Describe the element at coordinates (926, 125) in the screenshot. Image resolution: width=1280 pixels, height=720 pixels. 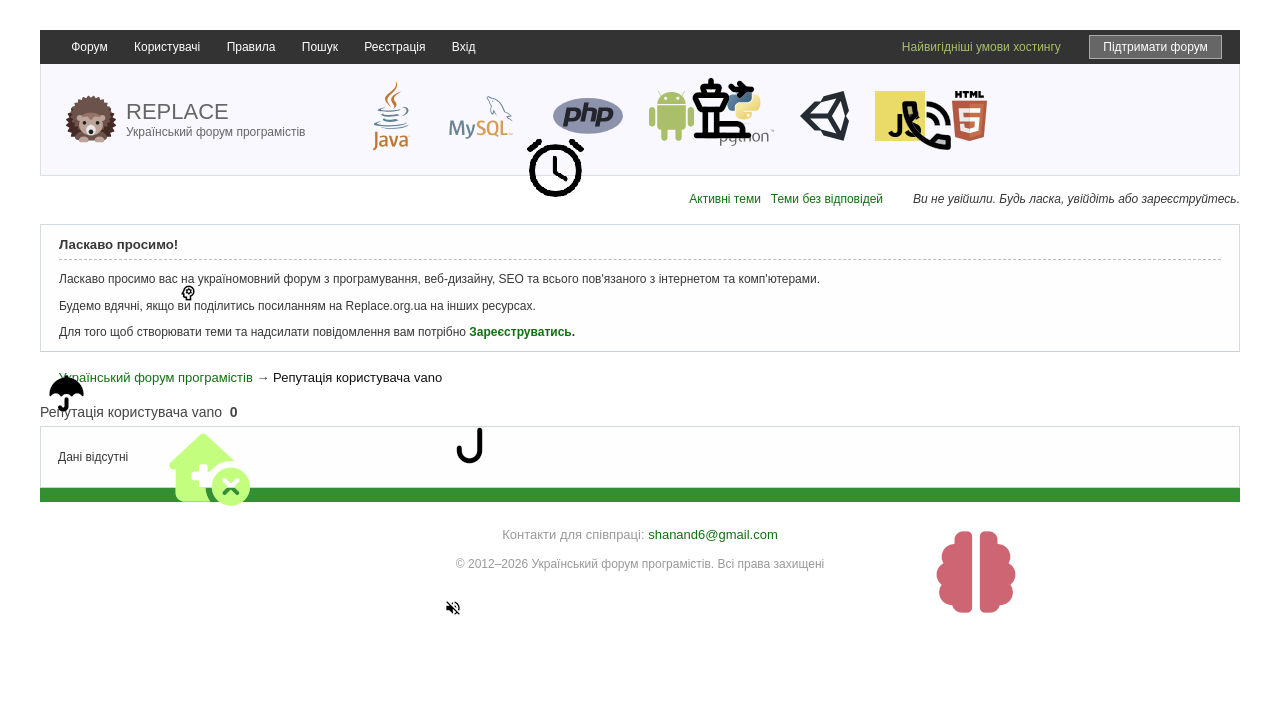
I see `indicates an active phone call in progress` at that location.